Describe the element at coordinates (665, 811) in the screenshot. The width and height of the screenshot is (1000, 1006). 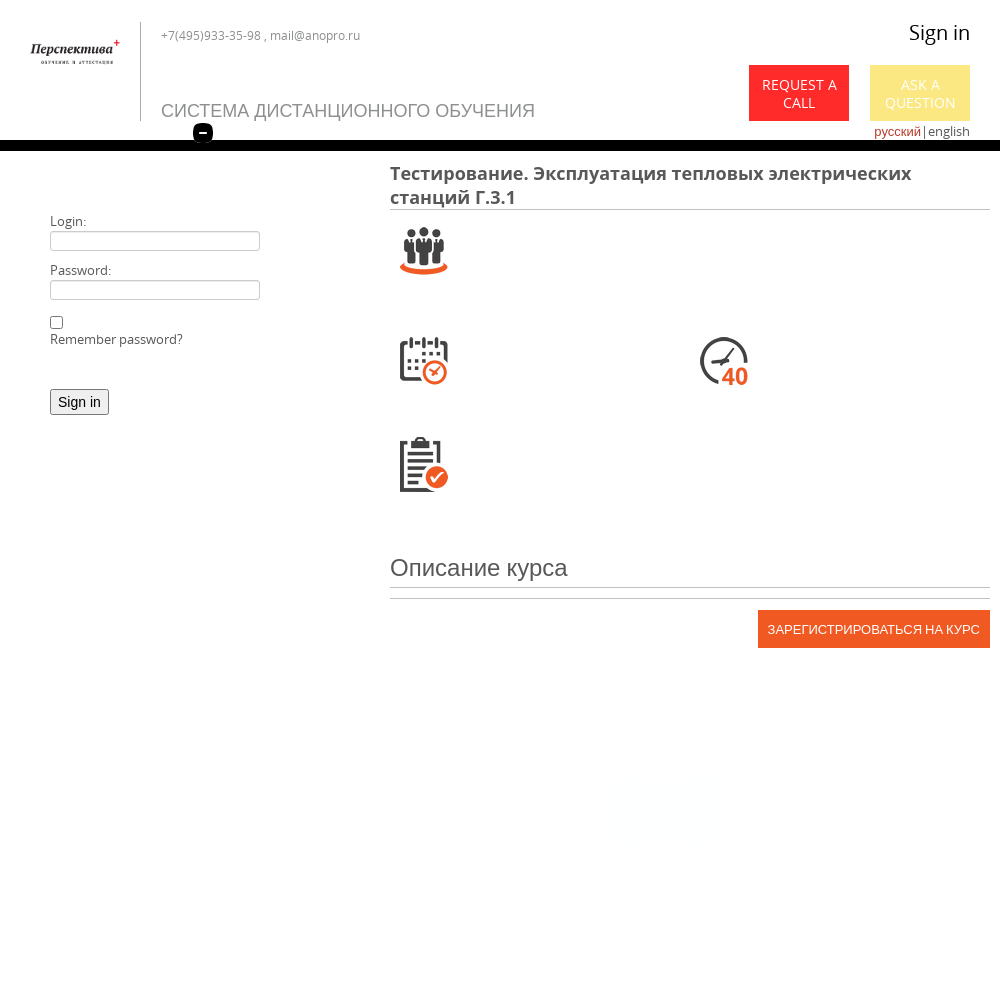
I see `switch to panorama photo mode` at that location.